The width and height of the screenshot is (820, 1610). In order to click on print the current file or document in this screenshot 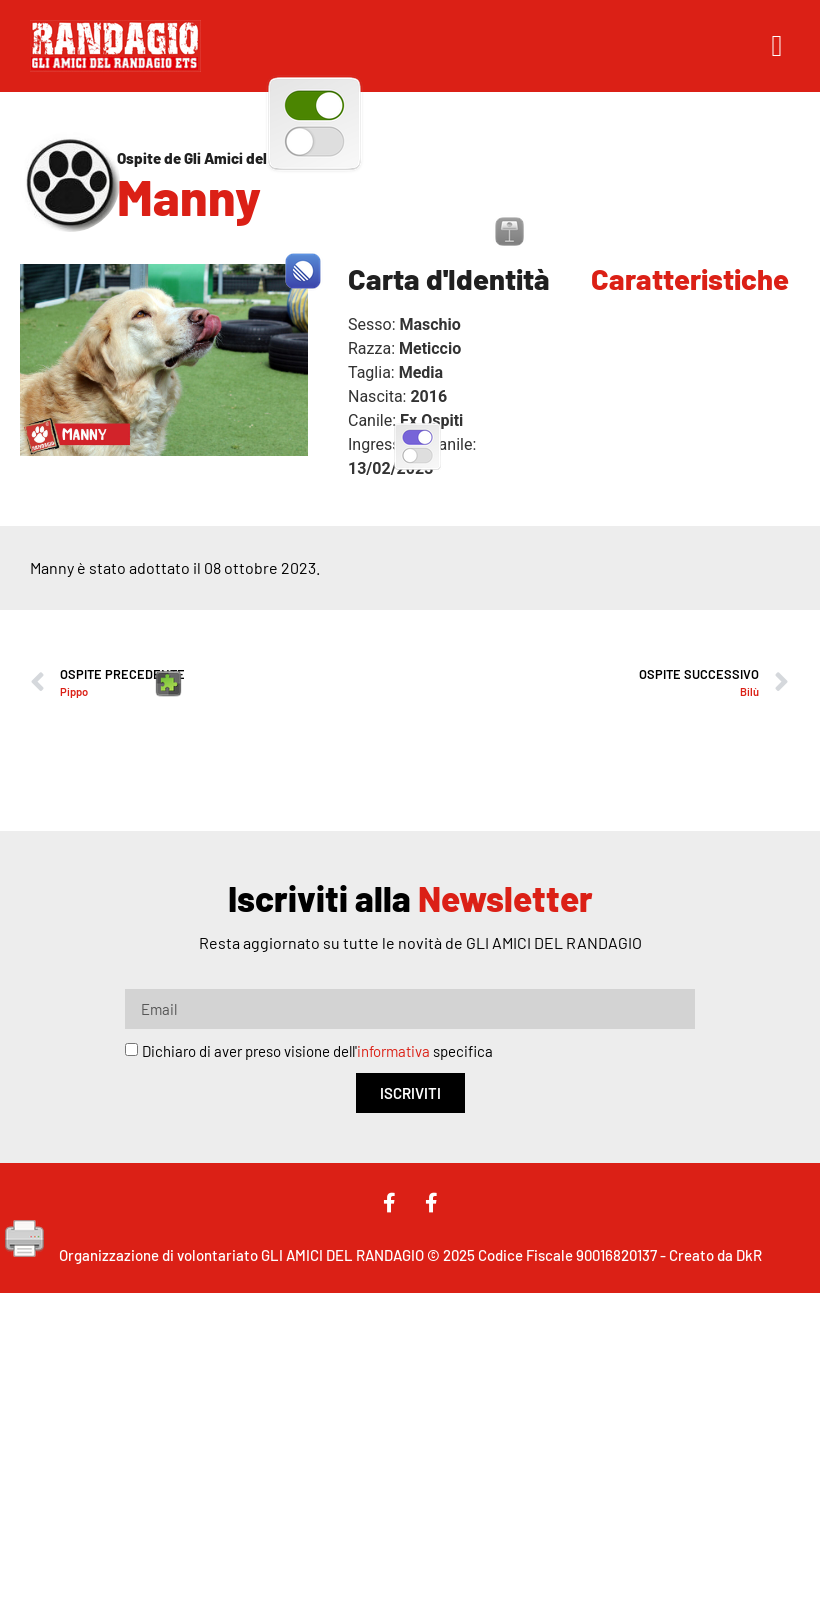, I will do `click(24, 1238)`.